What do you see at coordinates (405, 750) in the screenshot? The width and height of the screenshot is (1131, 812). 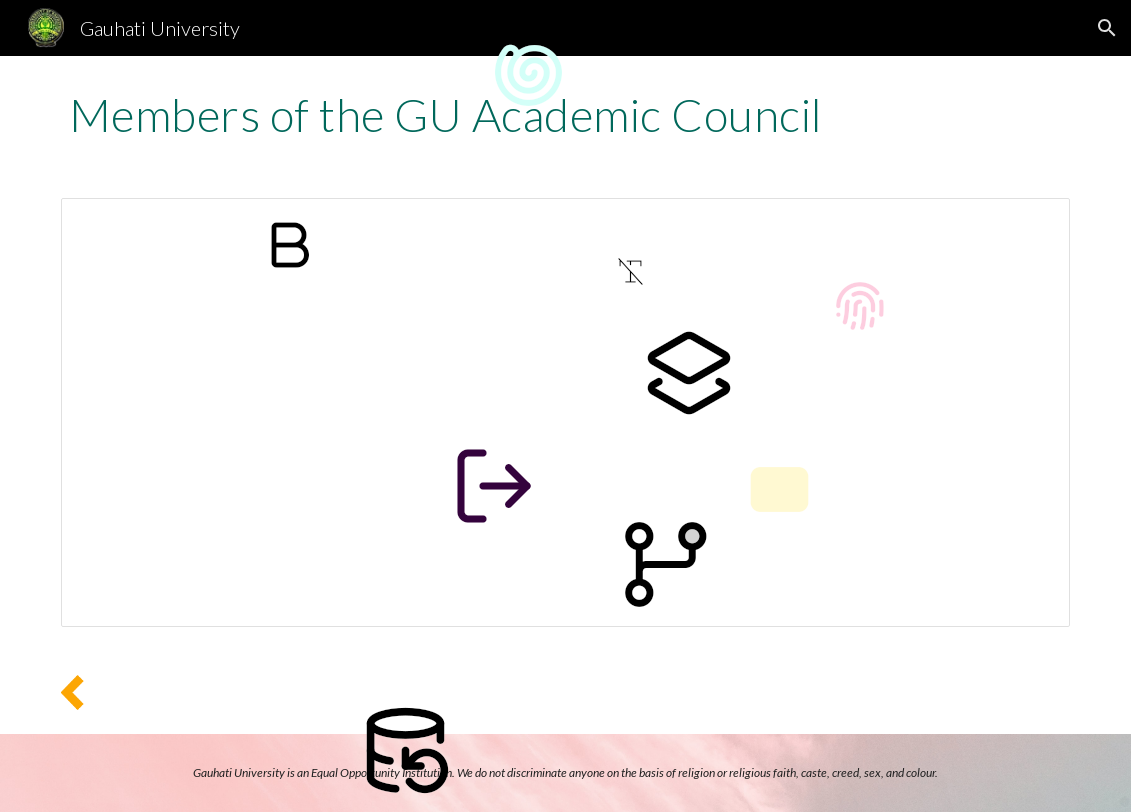 I see `restore database from backup` at bounding box center [405, 750].